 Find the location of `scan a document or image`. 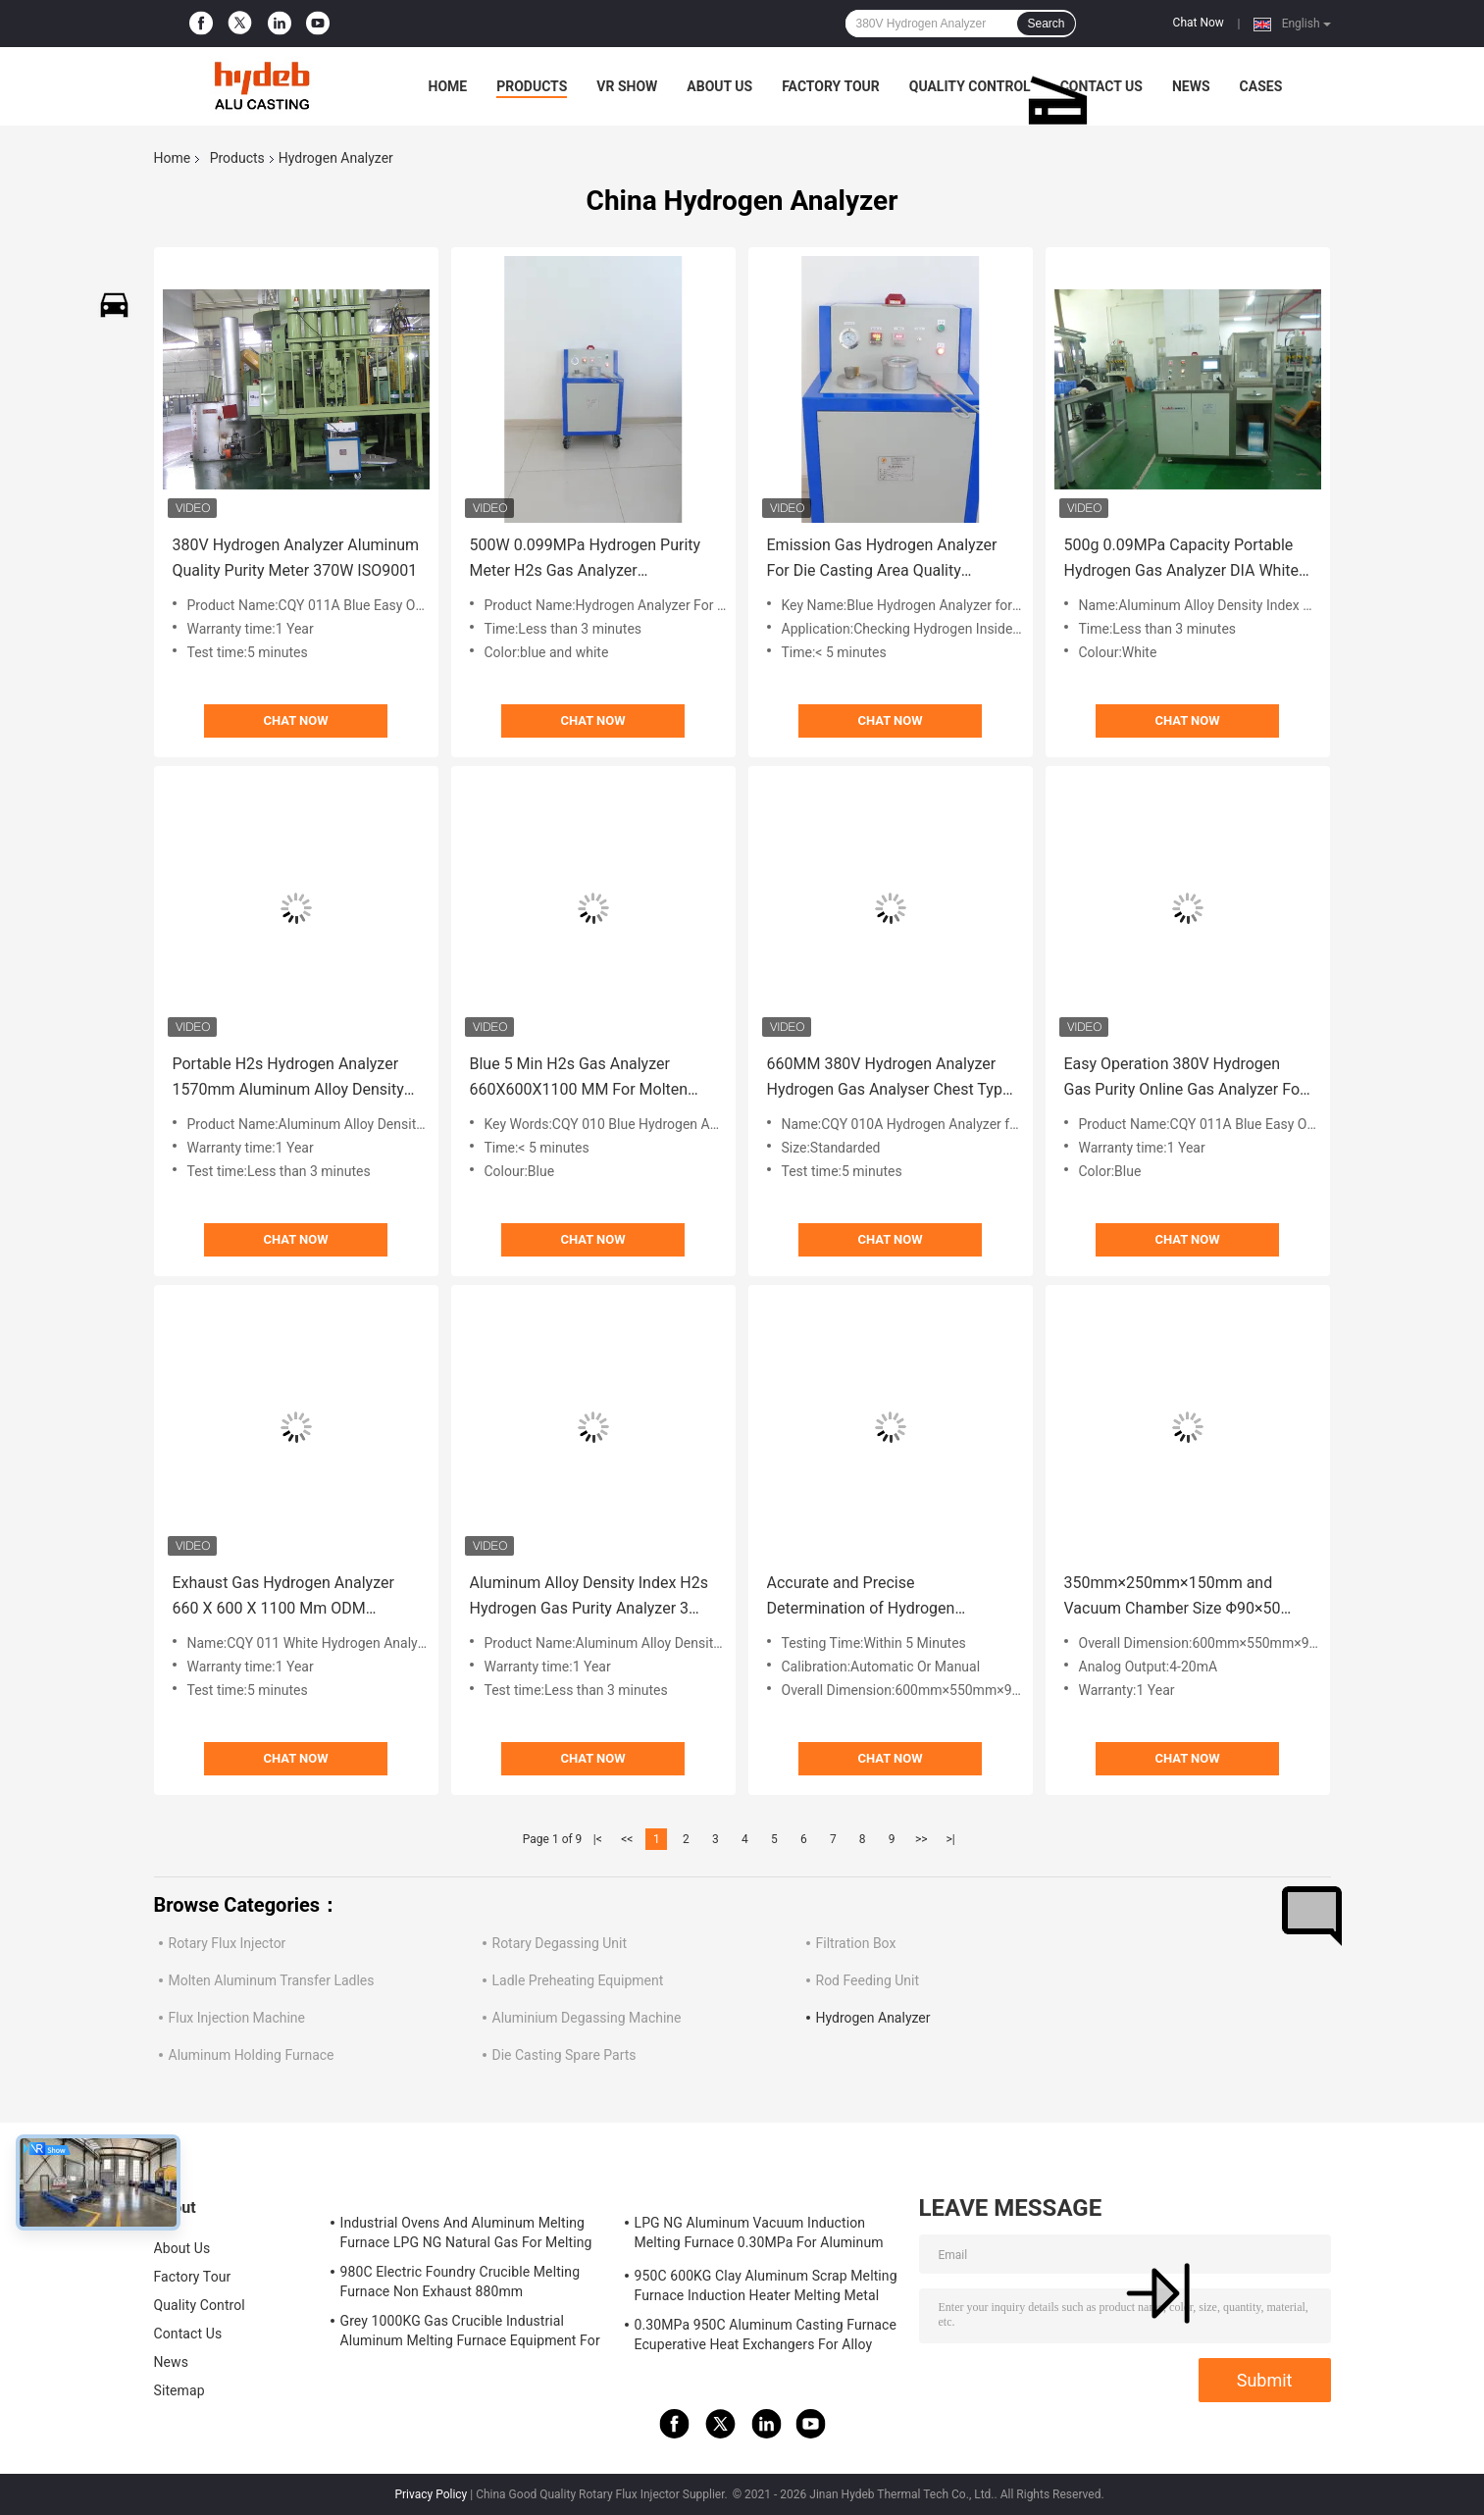

scan a document or image is located at coordinates (1057, 98).